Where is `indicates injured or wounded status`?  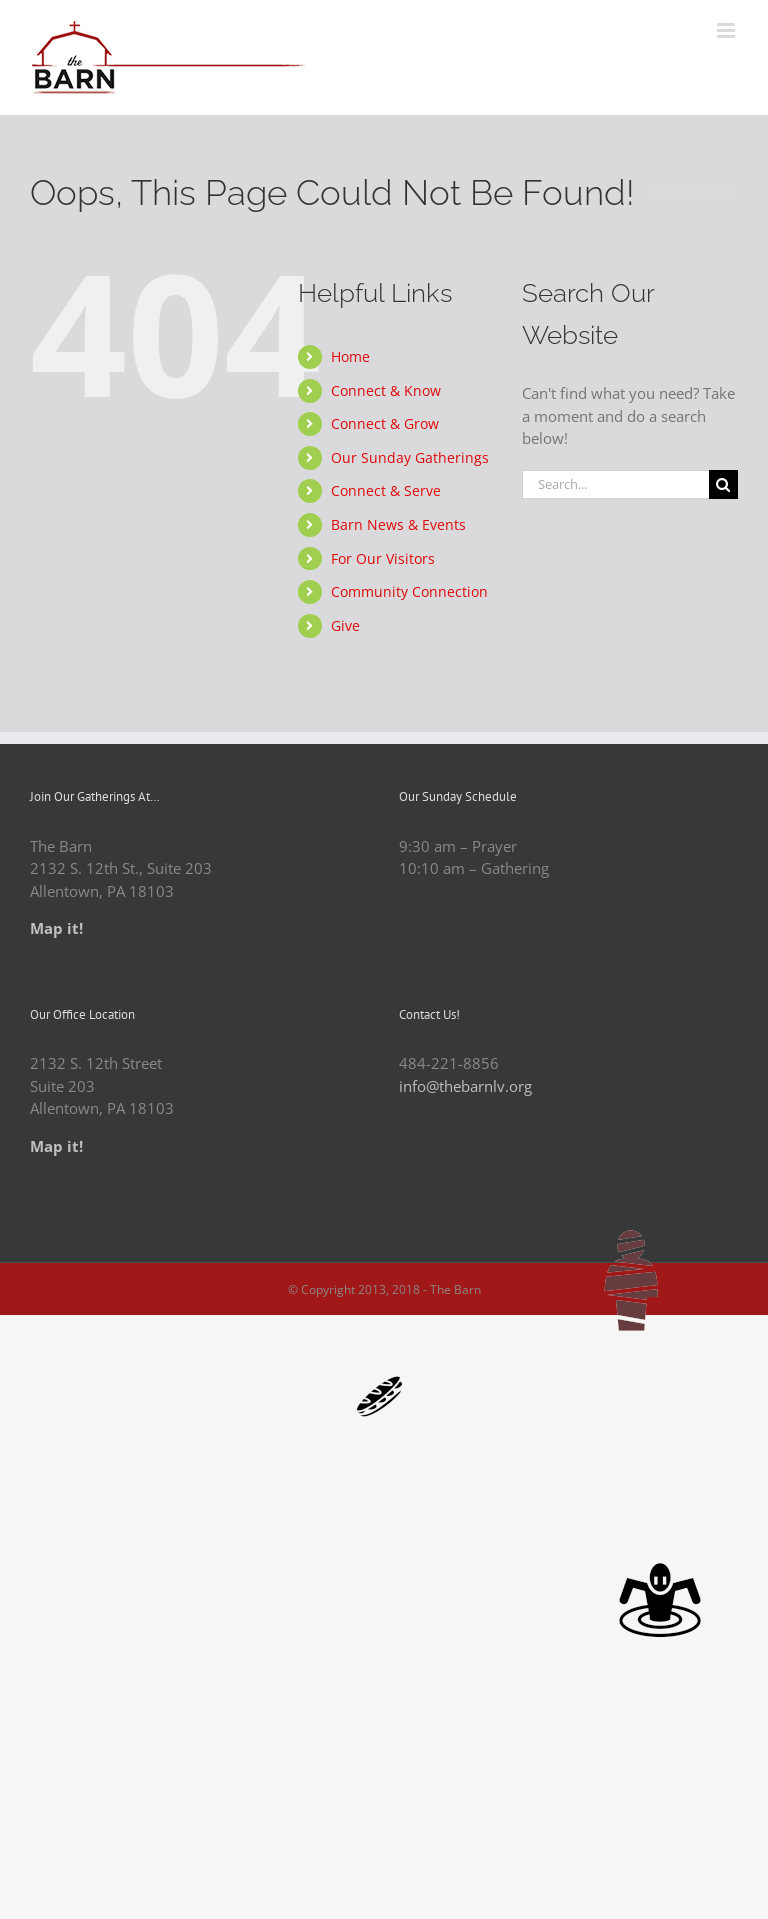 indicates injured or wounded status is located at coordinates (632, 1280).